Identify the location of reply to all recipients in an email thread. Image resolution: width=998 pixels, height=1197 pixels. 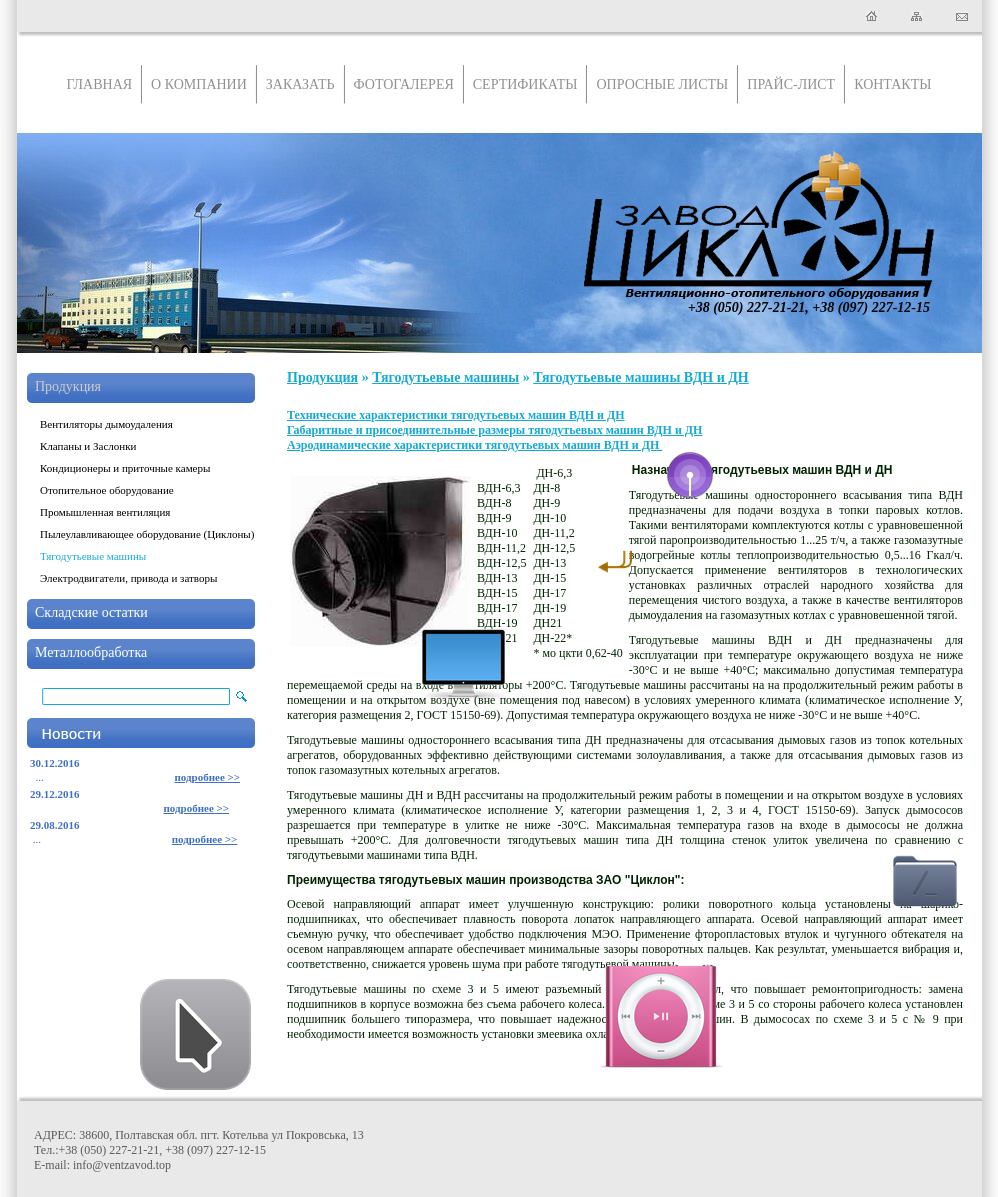
(614, 559).